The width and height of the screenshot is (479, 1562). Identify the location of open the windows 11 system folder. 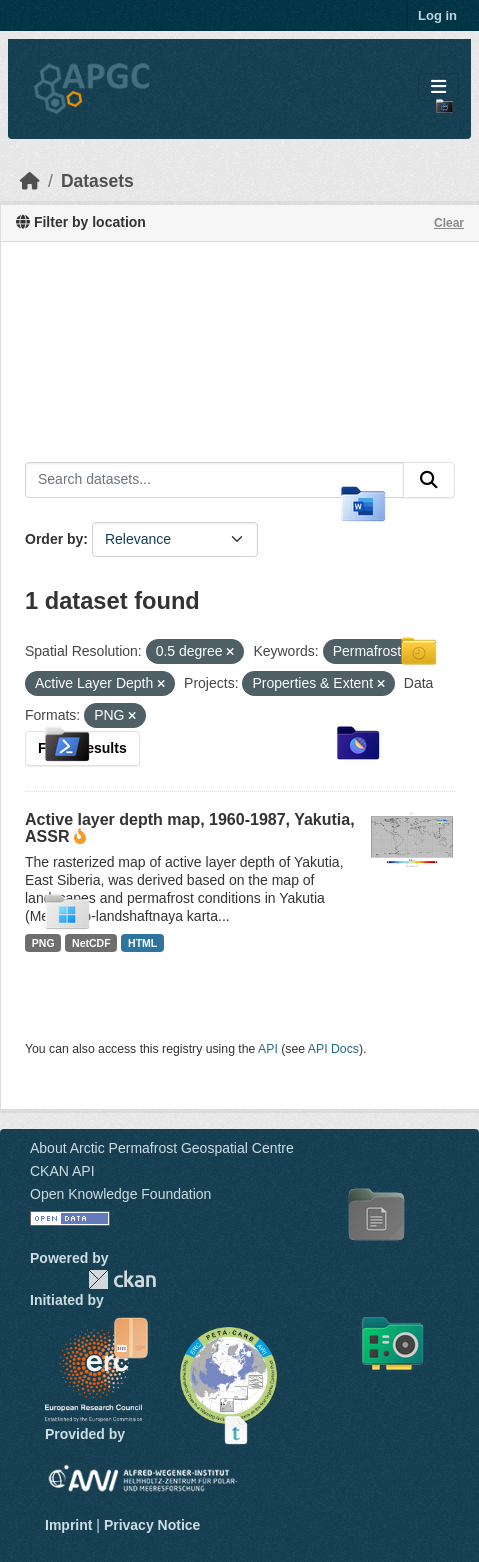
(67, 913).